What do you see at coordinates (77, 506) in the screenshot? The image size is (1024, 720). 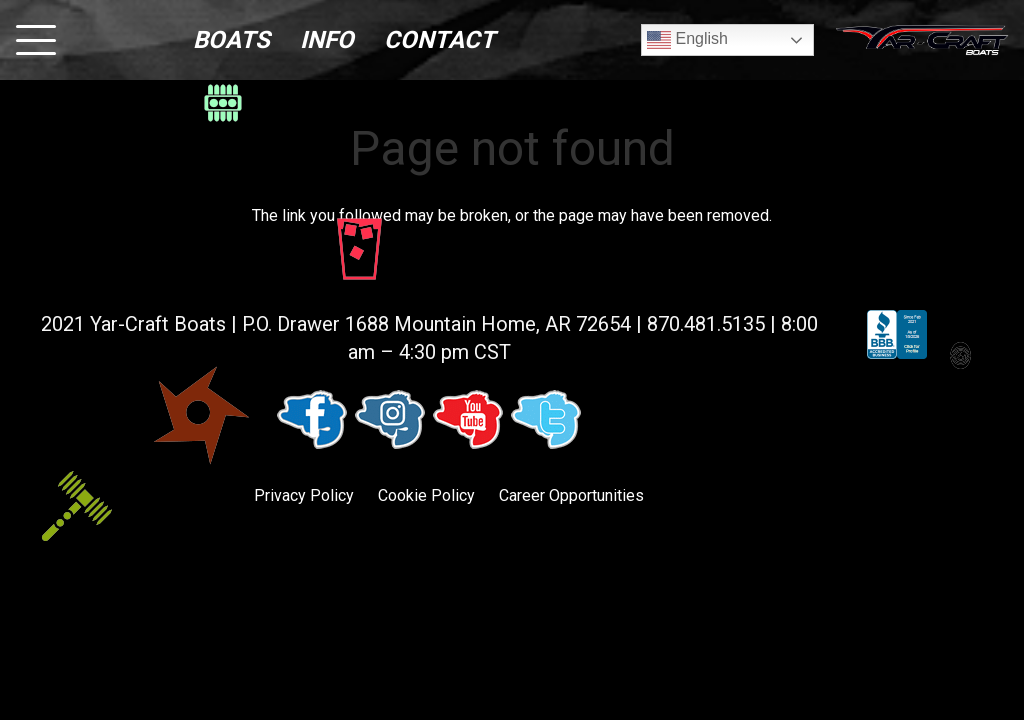 I see `toy mallet or hammer tool icon` at bounding box center [77, 506].